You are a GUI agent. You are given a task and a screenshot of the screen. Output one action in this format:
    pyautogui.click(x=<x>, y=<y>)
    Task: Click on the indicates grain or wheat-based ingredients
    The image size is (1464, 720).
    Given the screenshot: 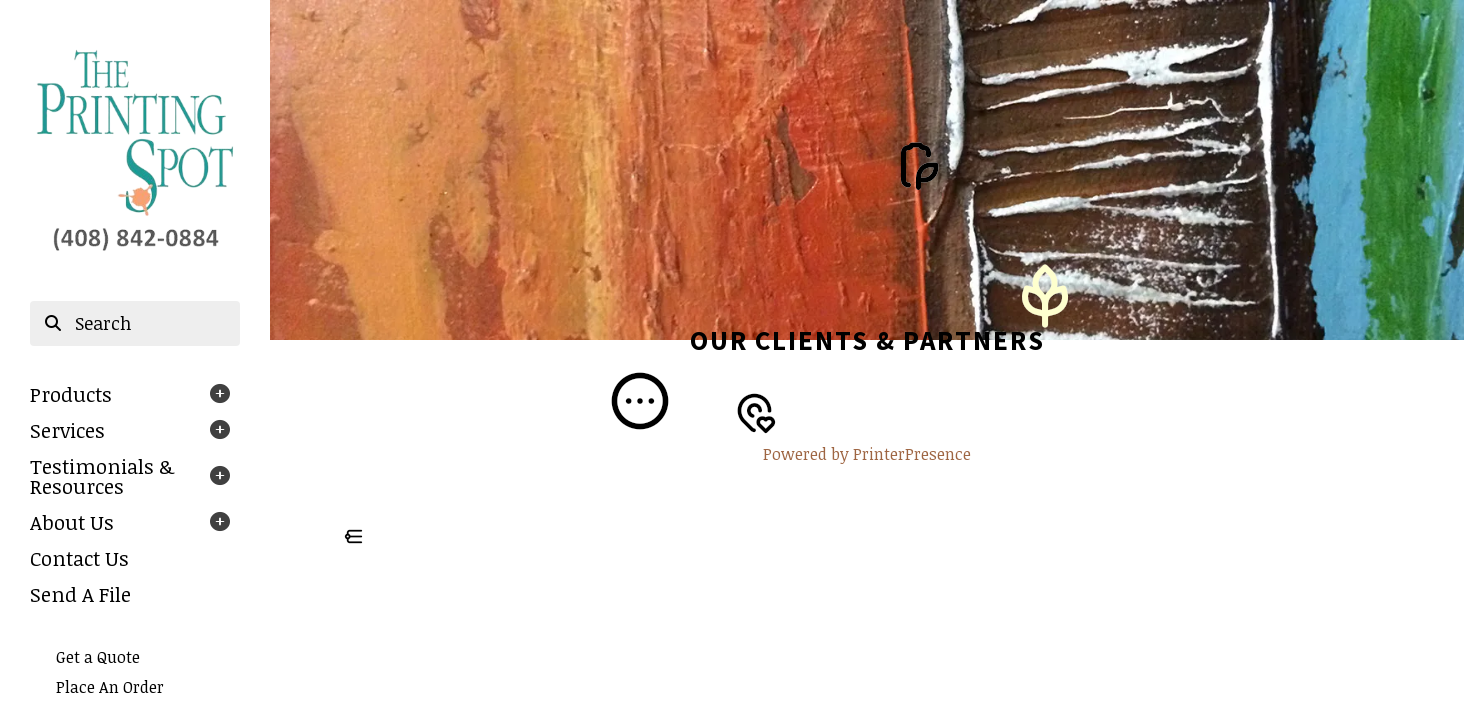 What is the action you would take?
    pyautogui.click(x=1045, y=296)
    